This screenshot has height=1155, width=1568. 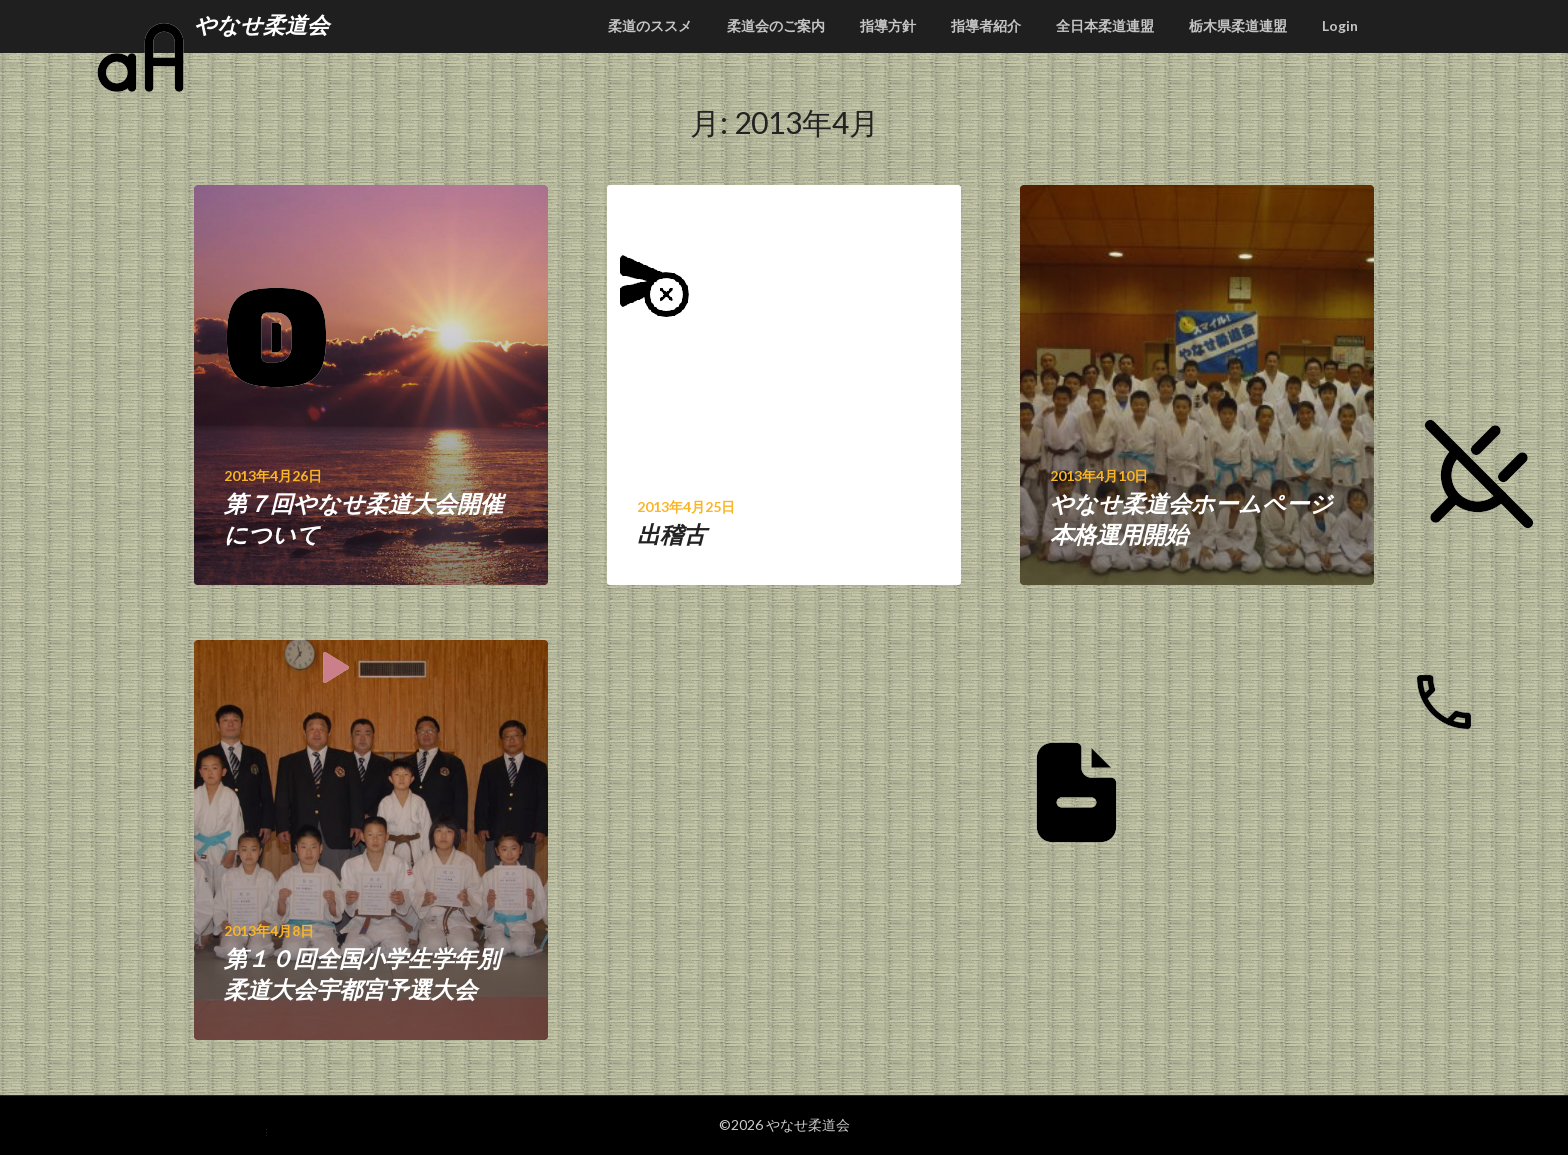 I want to click on indicates a "D" grade or rating, so click(x=276, y=337).